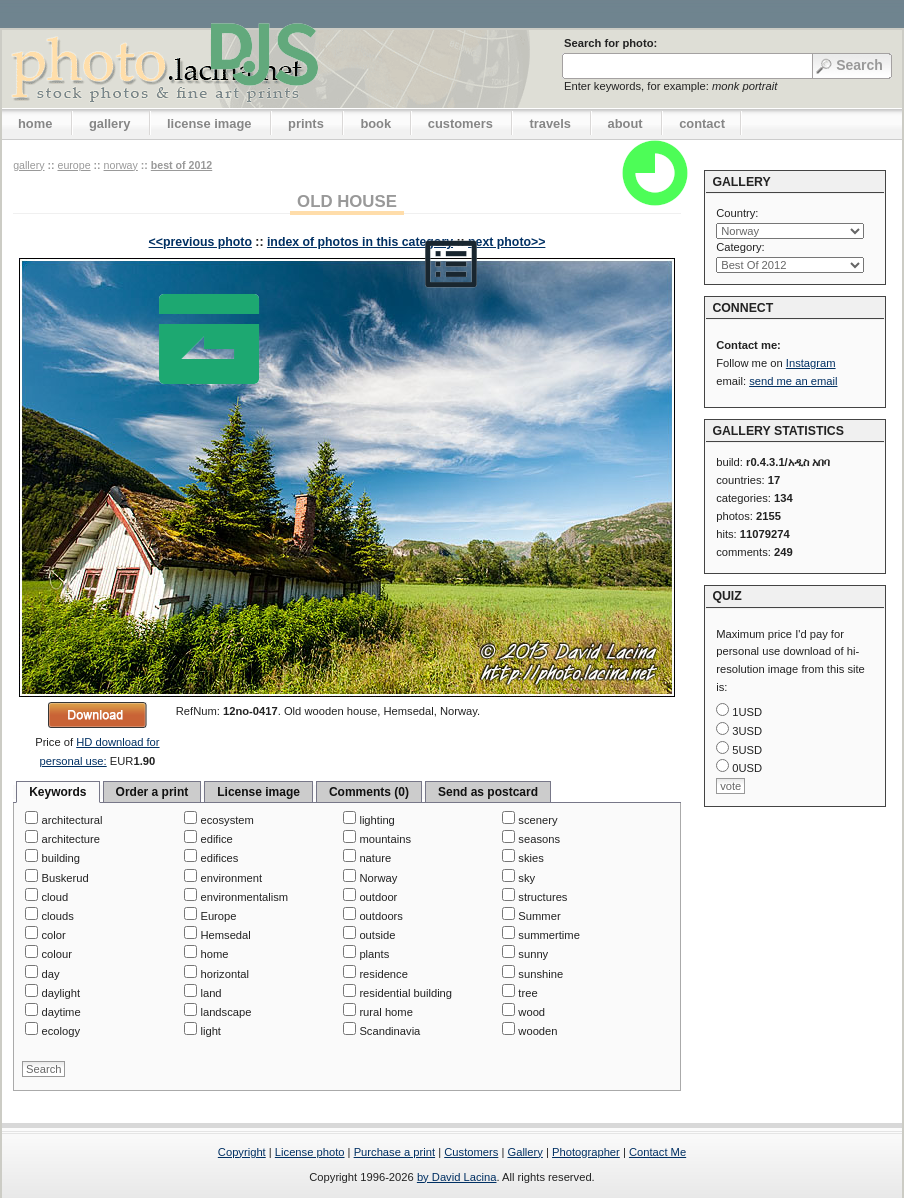 This screenshot has height=1198, width=904. I want to click on request a refund for a transaction, so click(209, 339).